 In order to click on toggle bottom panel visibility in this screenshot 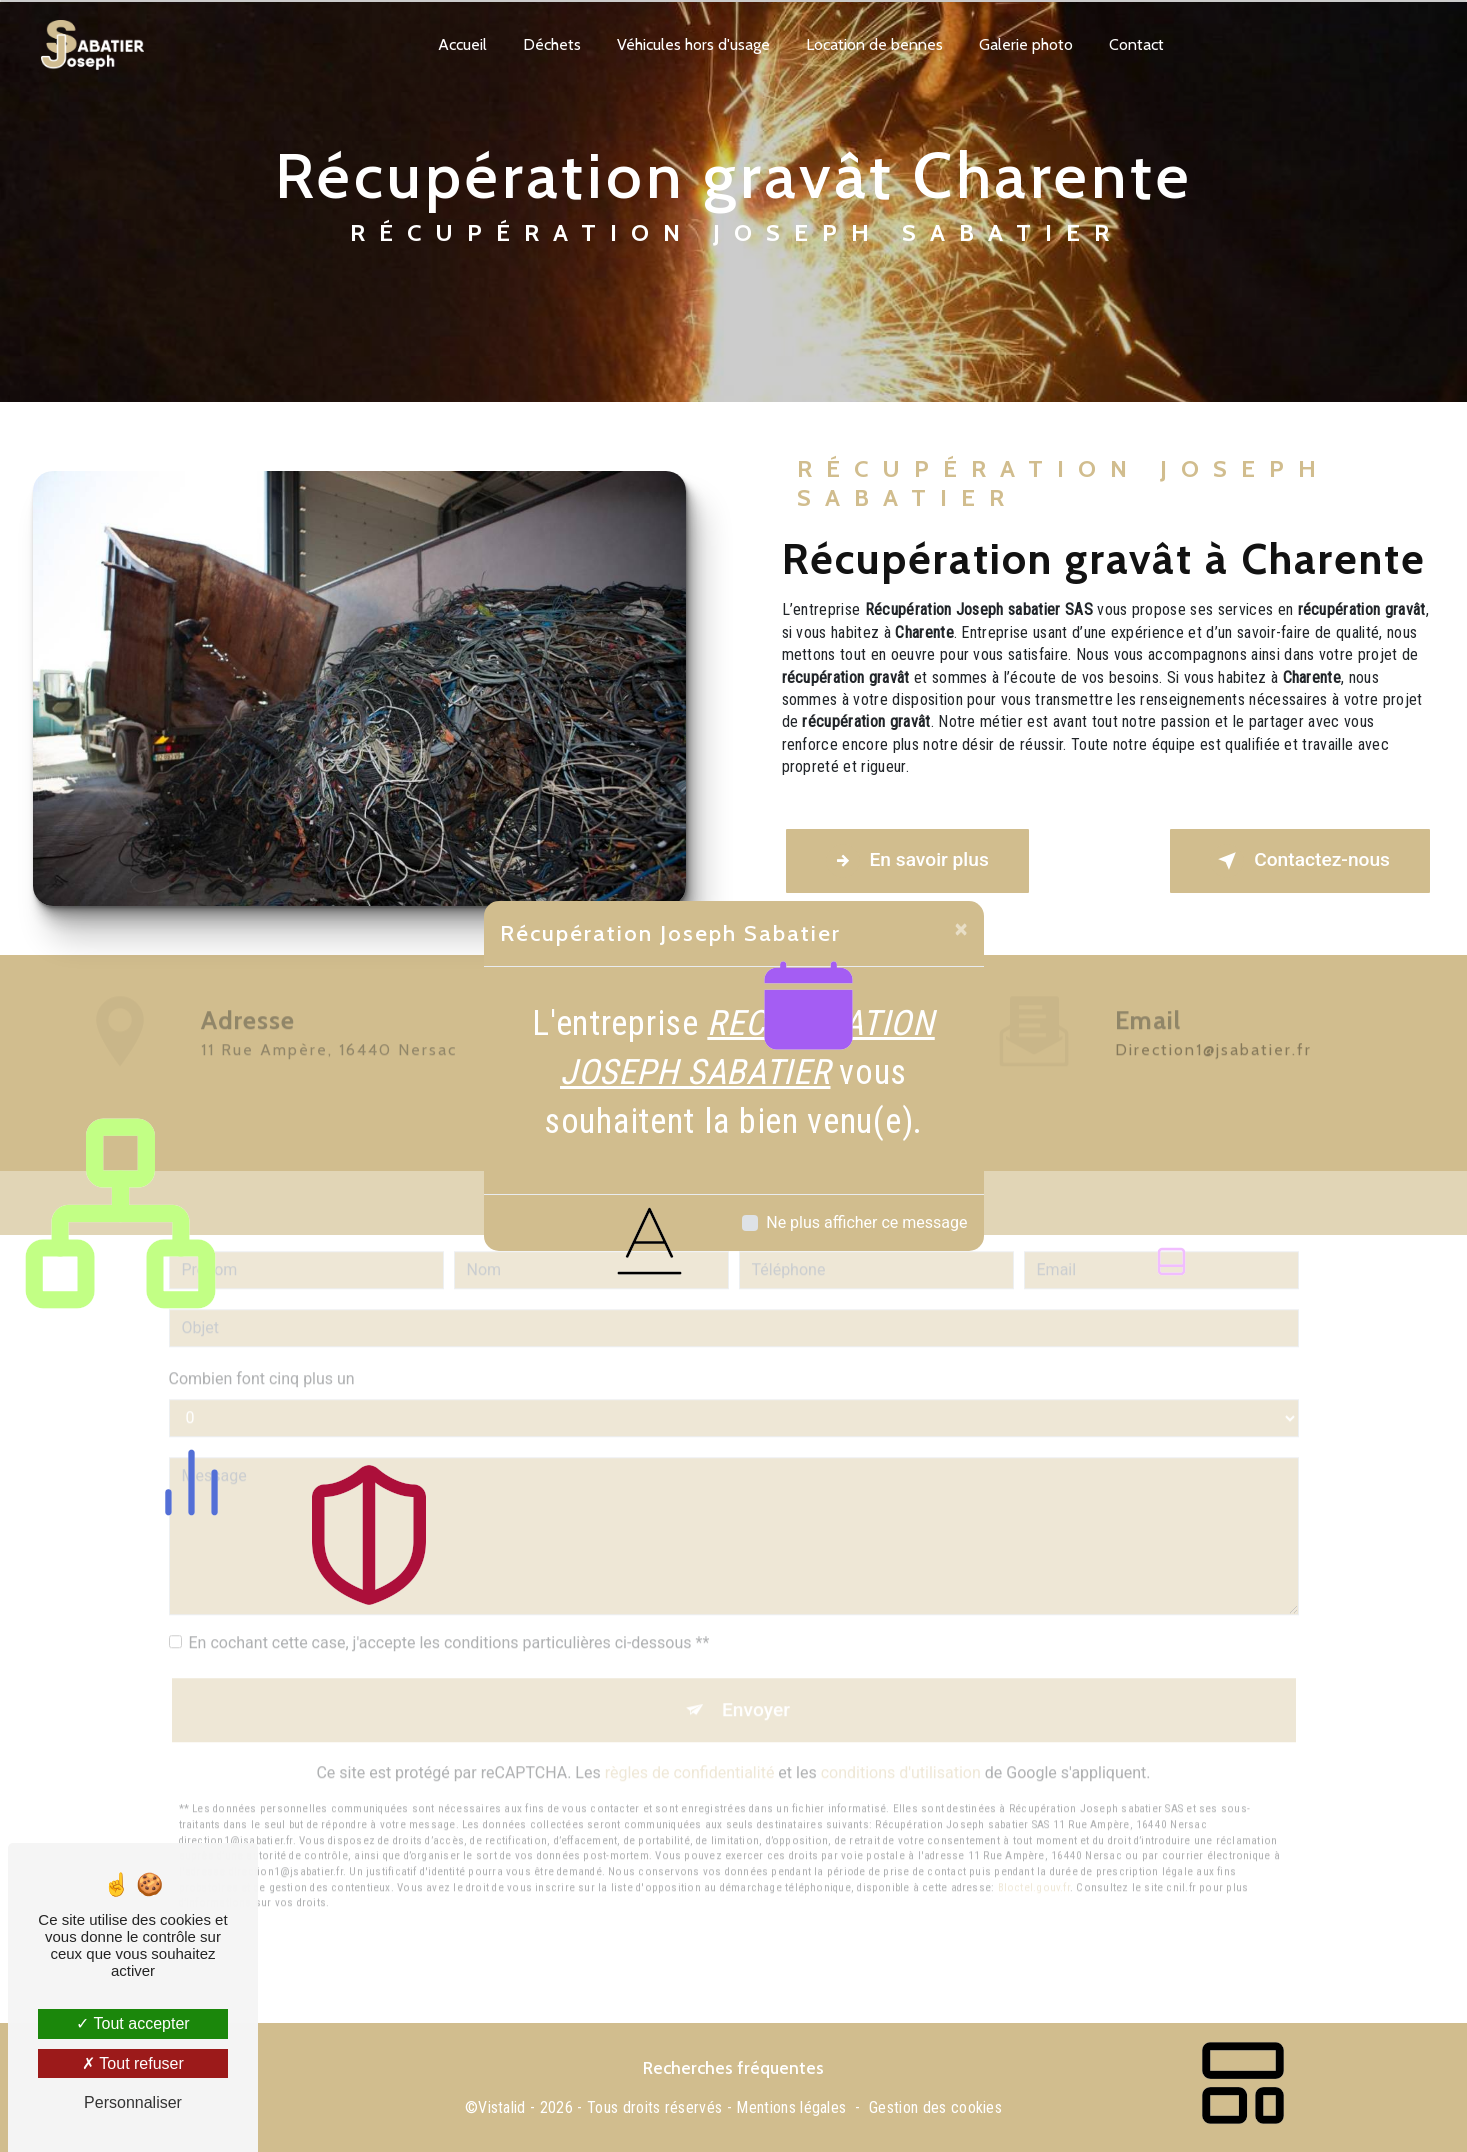, I will do `click(1171, 1261)`.